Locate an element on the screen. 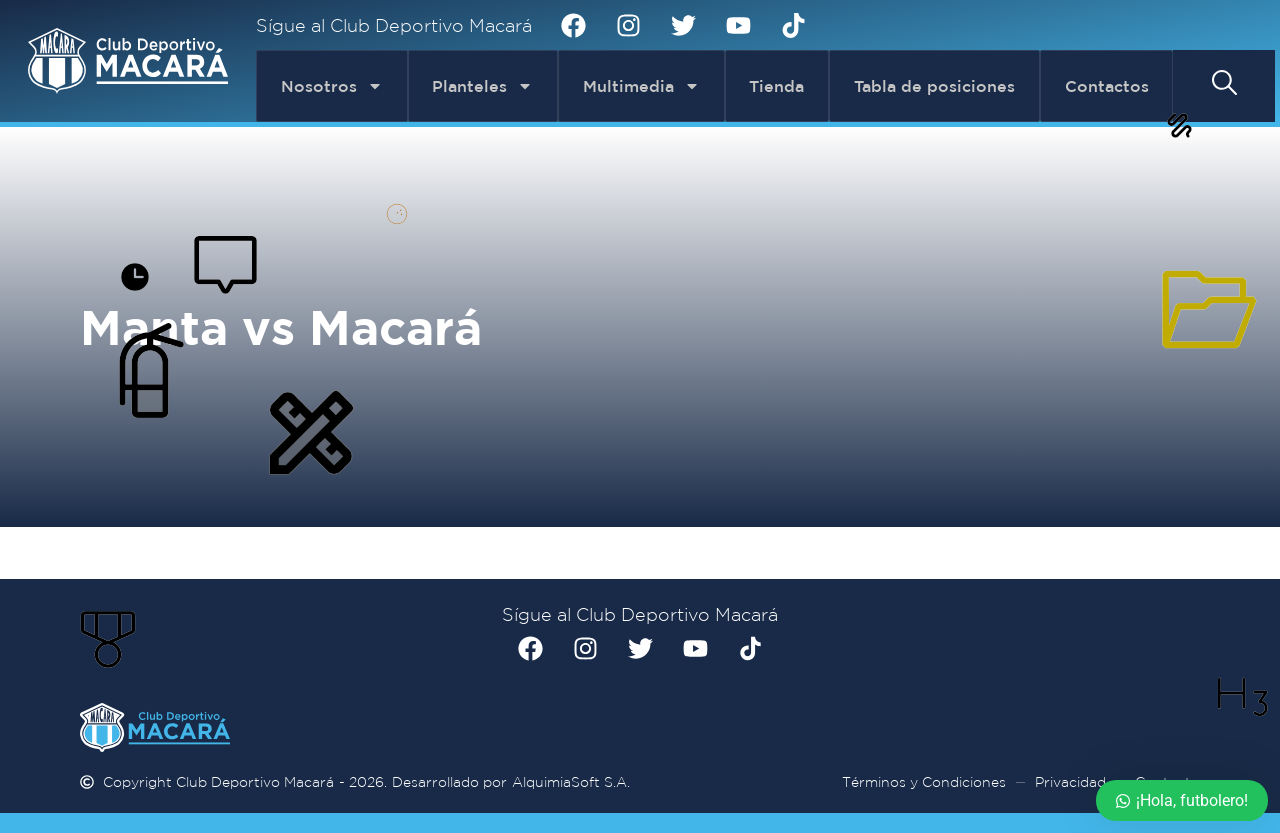 The width and height of the screenshot is (1280, 833). access bowling or sports games is located at coordinates (397, 214).